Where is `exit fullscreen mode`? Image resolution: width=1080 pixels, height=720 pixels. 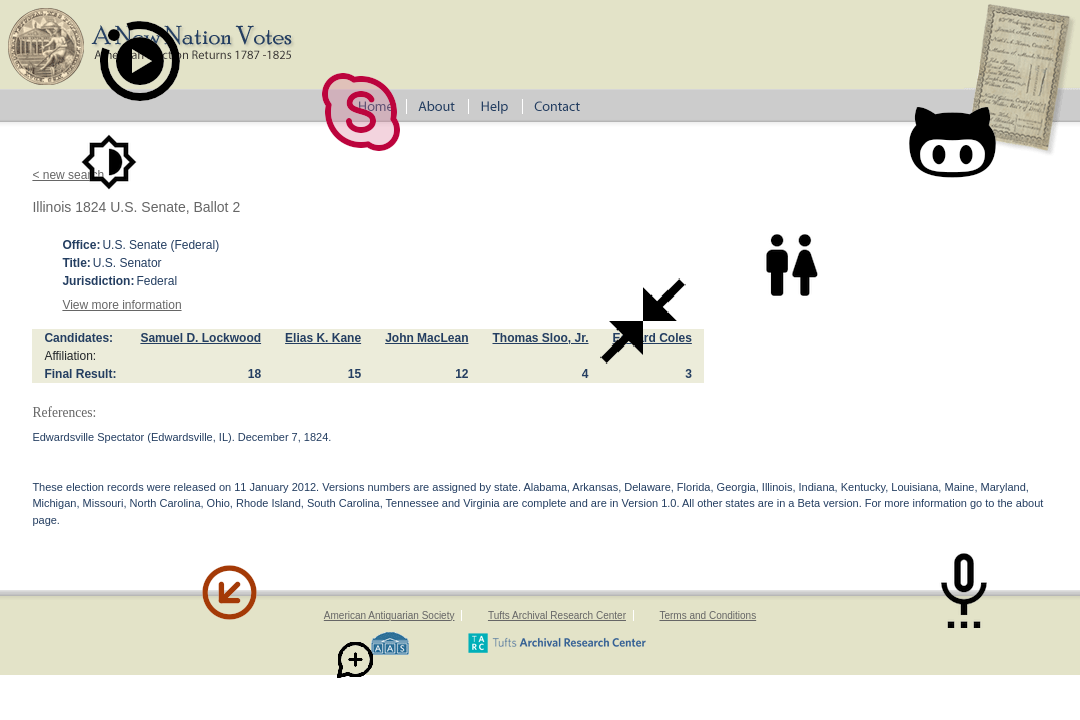
exit fullscreen mode is located at coordinates (643, 321).